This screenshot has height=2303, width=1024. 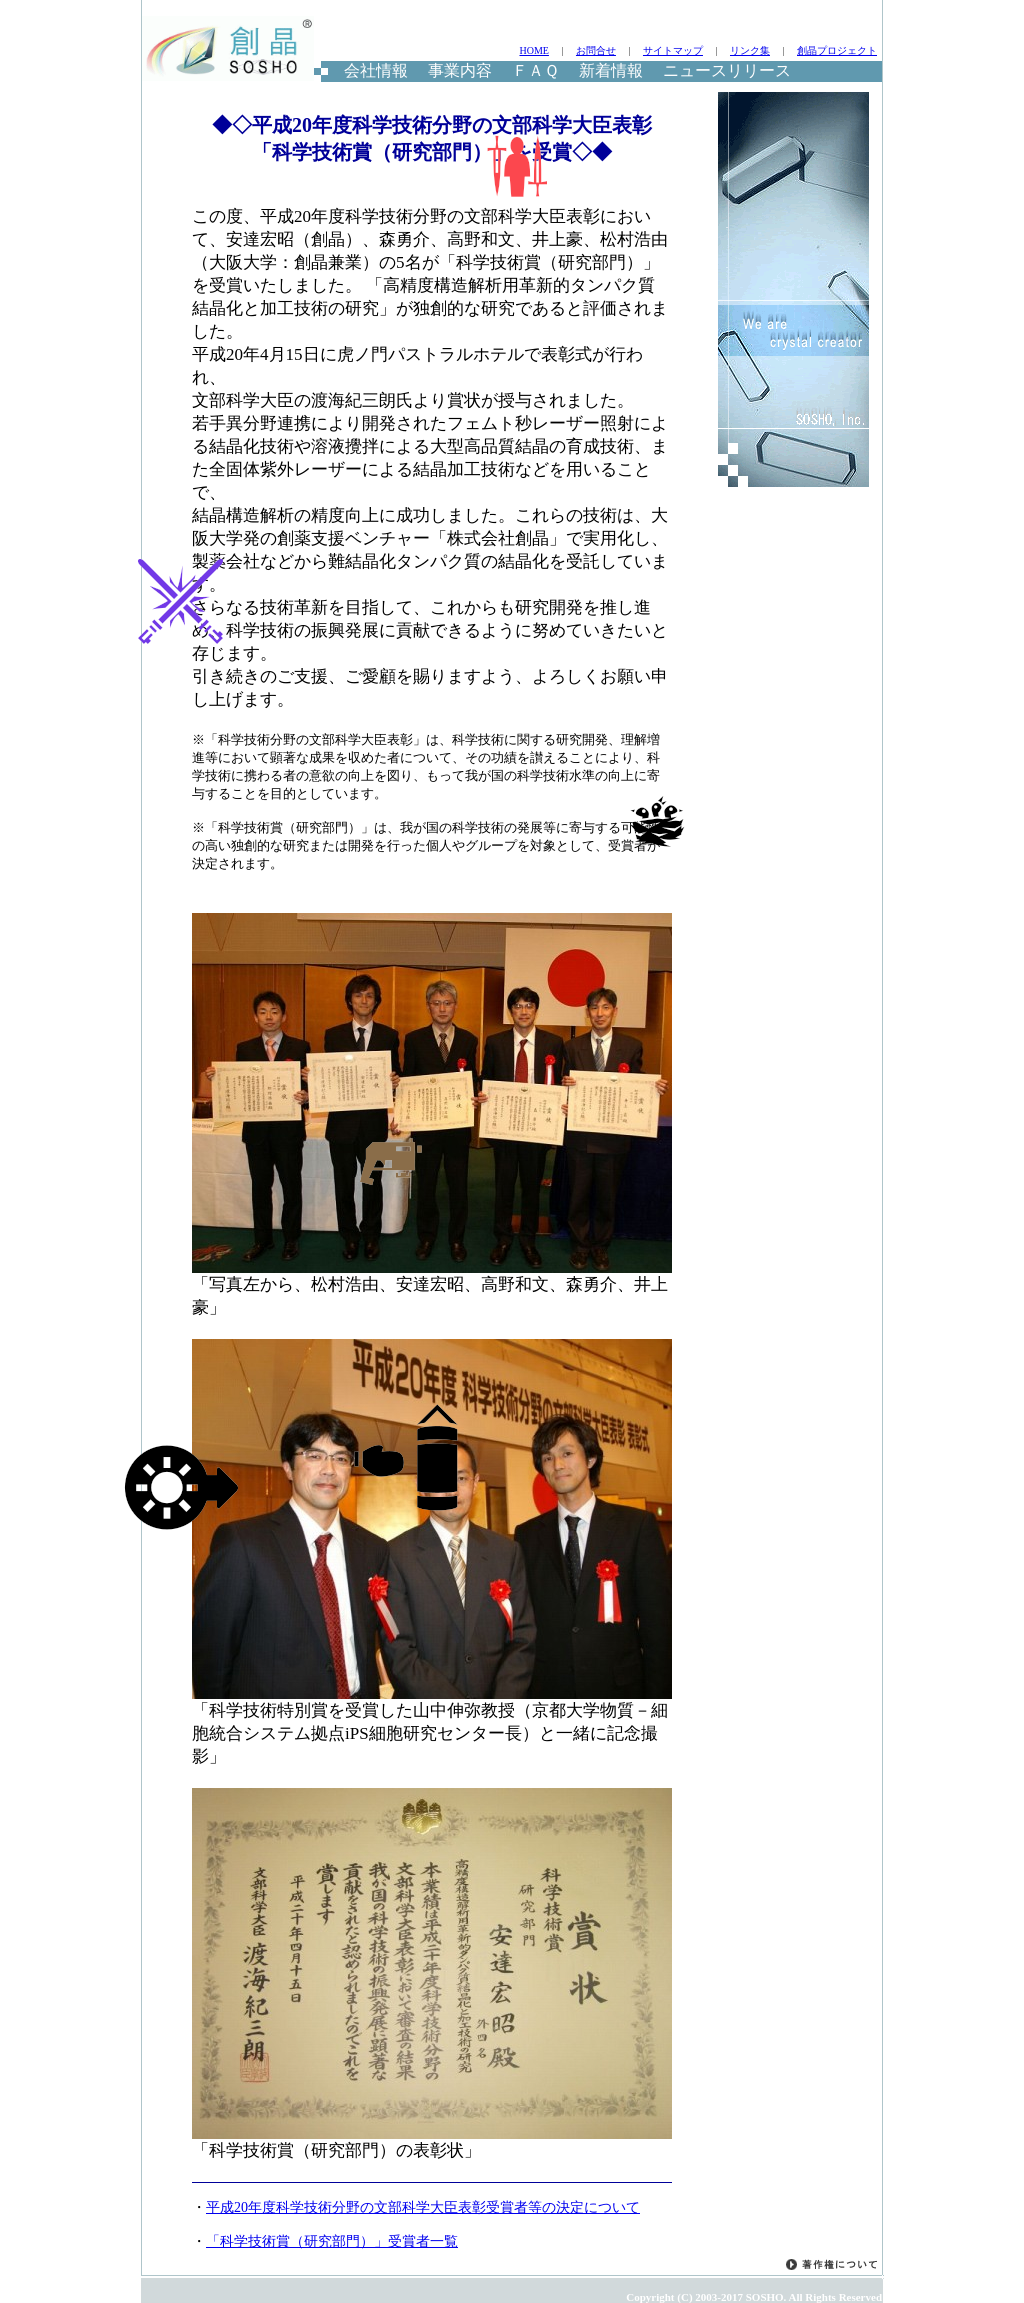 What do you see at coordinates (516, 166) in the screenshot?
I see `select the master-of-arms character class` at bounding box center [516, 166].